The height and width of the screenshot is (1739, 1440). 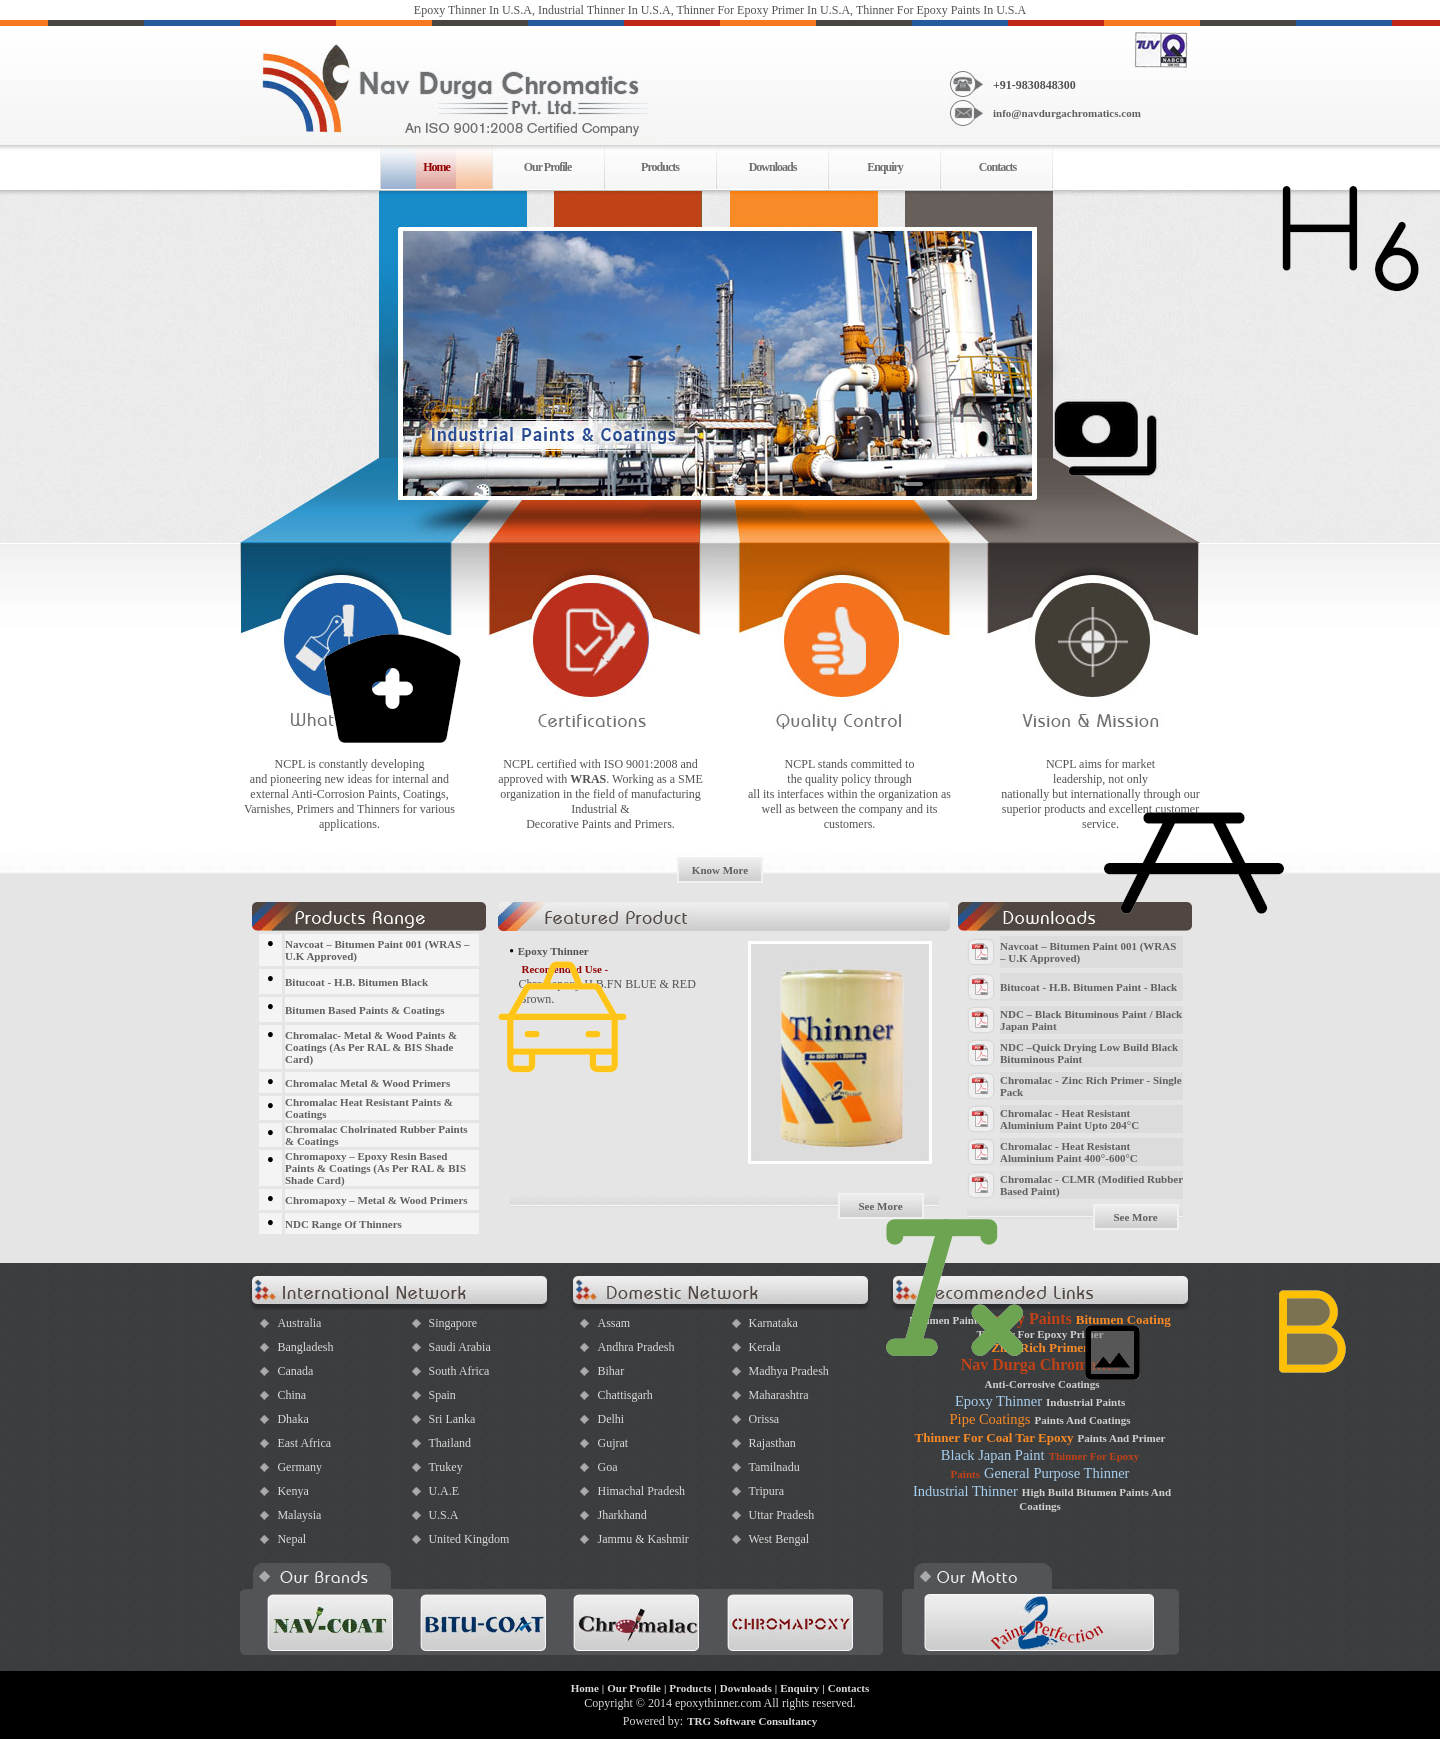 I want to click on insert or add a photo to your content, so click(x=1112, y=1352).